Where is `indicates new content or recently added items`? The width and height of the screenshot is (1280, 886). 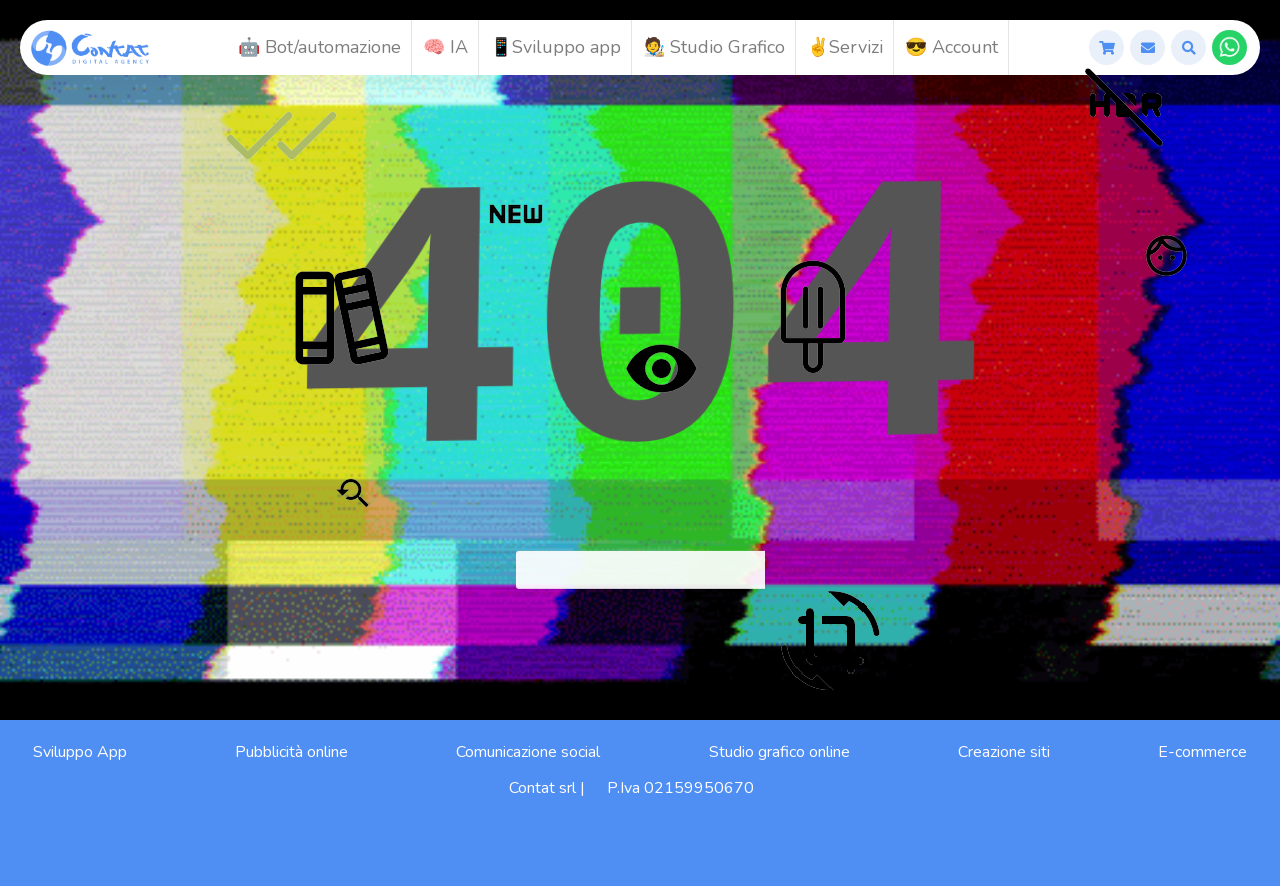
indicates new content or recently added items is located at coordinates (516, 214).